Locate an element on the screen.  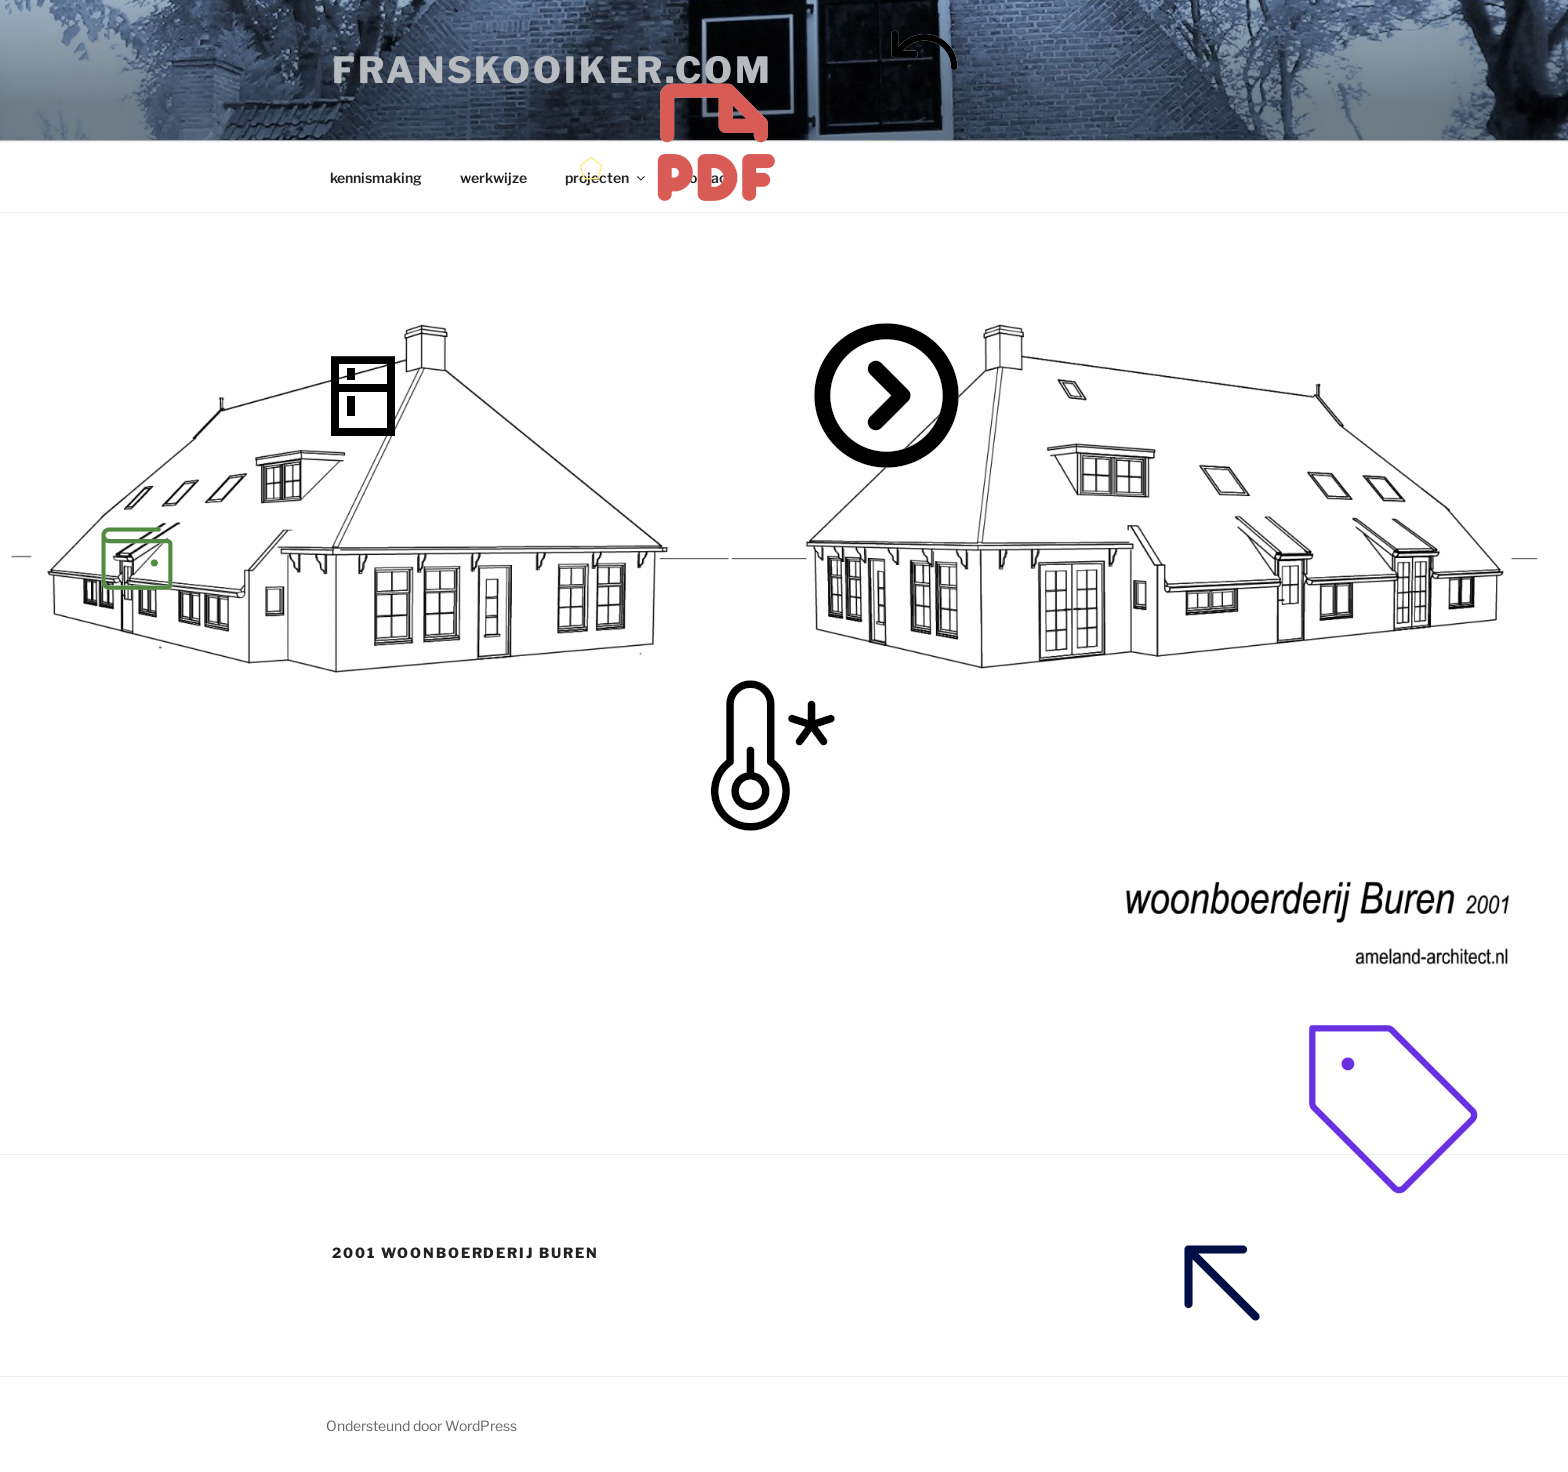
access kitchen or food-related settings is located at coordinates (363, 396).